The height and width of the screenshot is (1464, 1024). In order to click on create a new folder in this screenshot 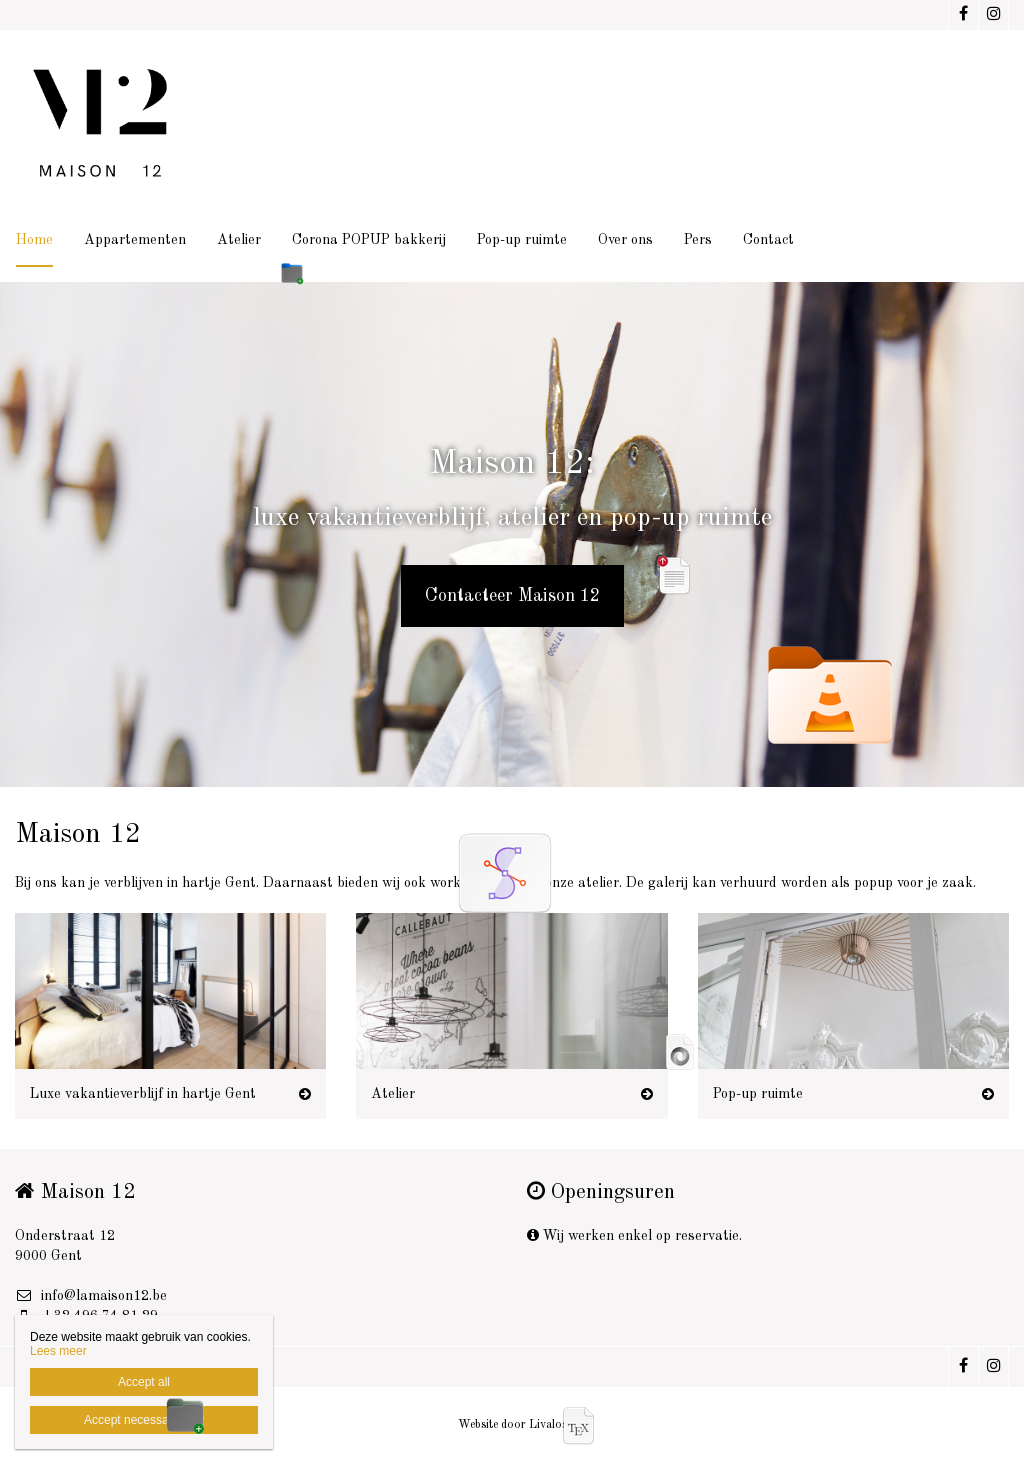, I will do `click(185, 1415)`.